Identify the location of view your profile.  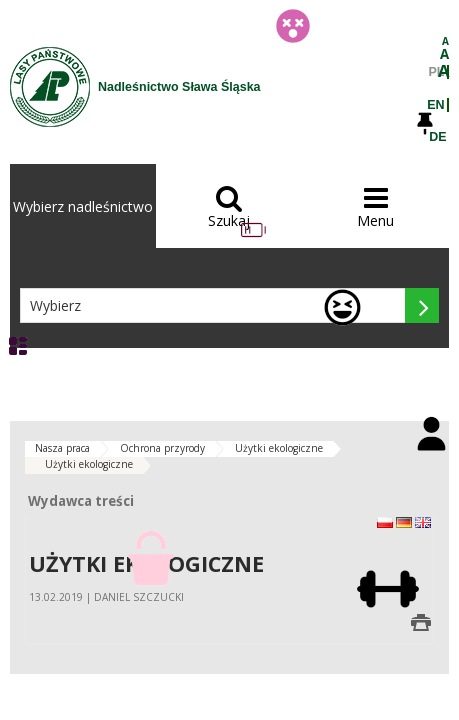
(431, 433).